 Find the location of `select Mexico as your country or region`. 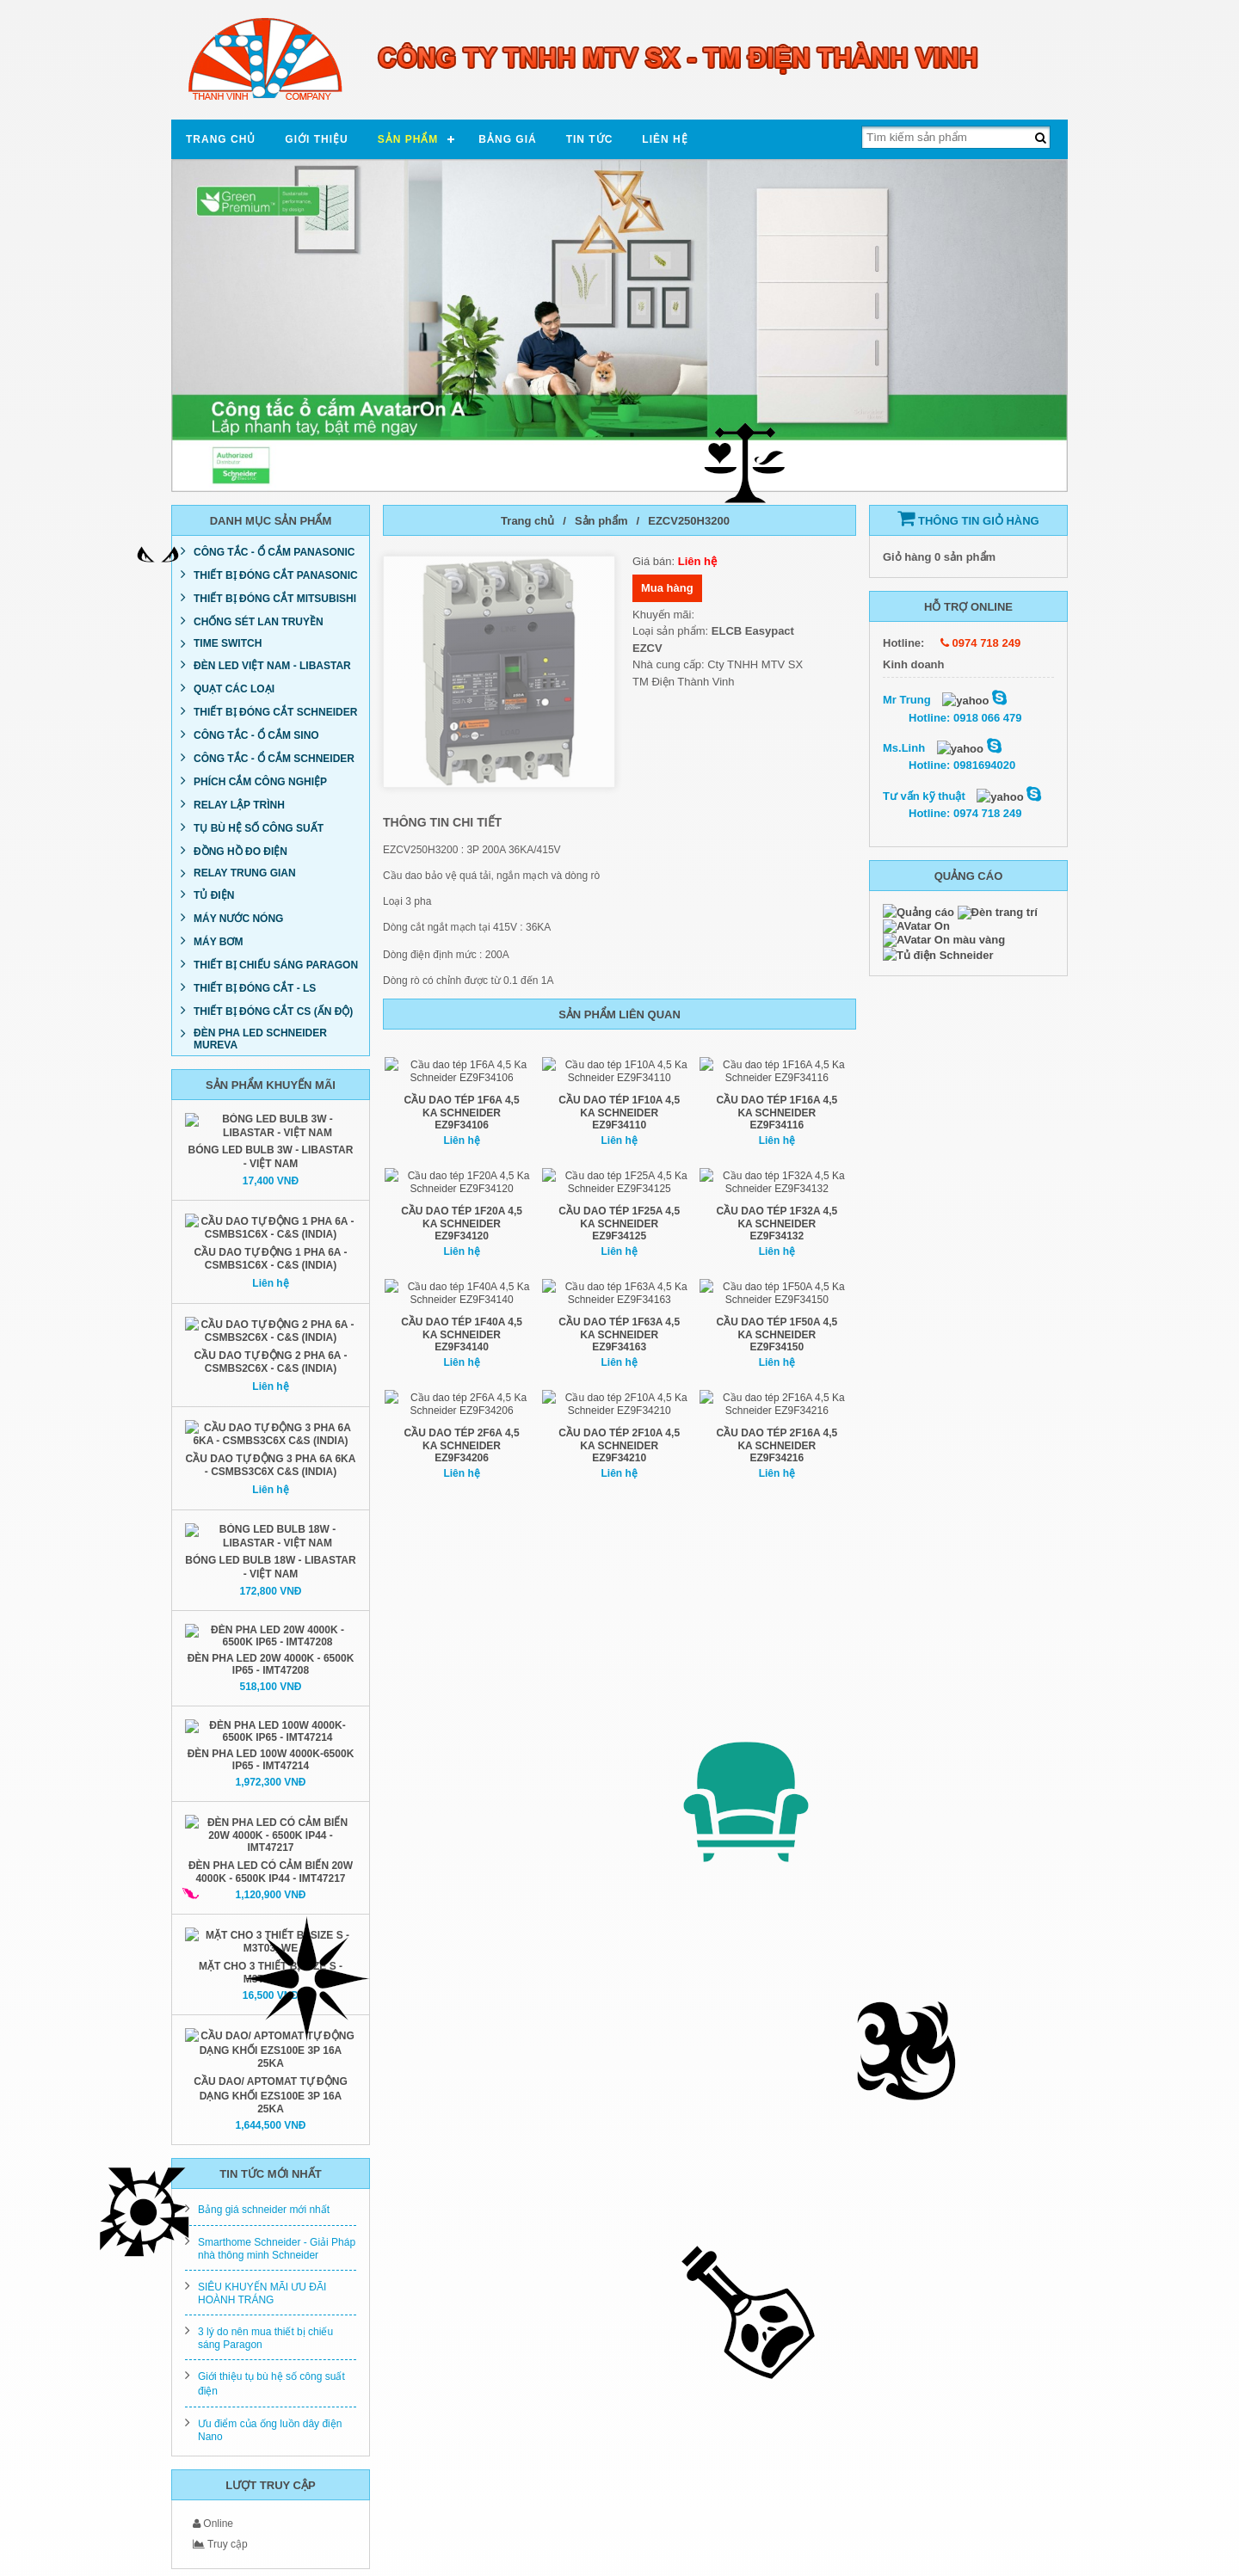

select Mexico as your country or region is located at coordinates (190, 1893).